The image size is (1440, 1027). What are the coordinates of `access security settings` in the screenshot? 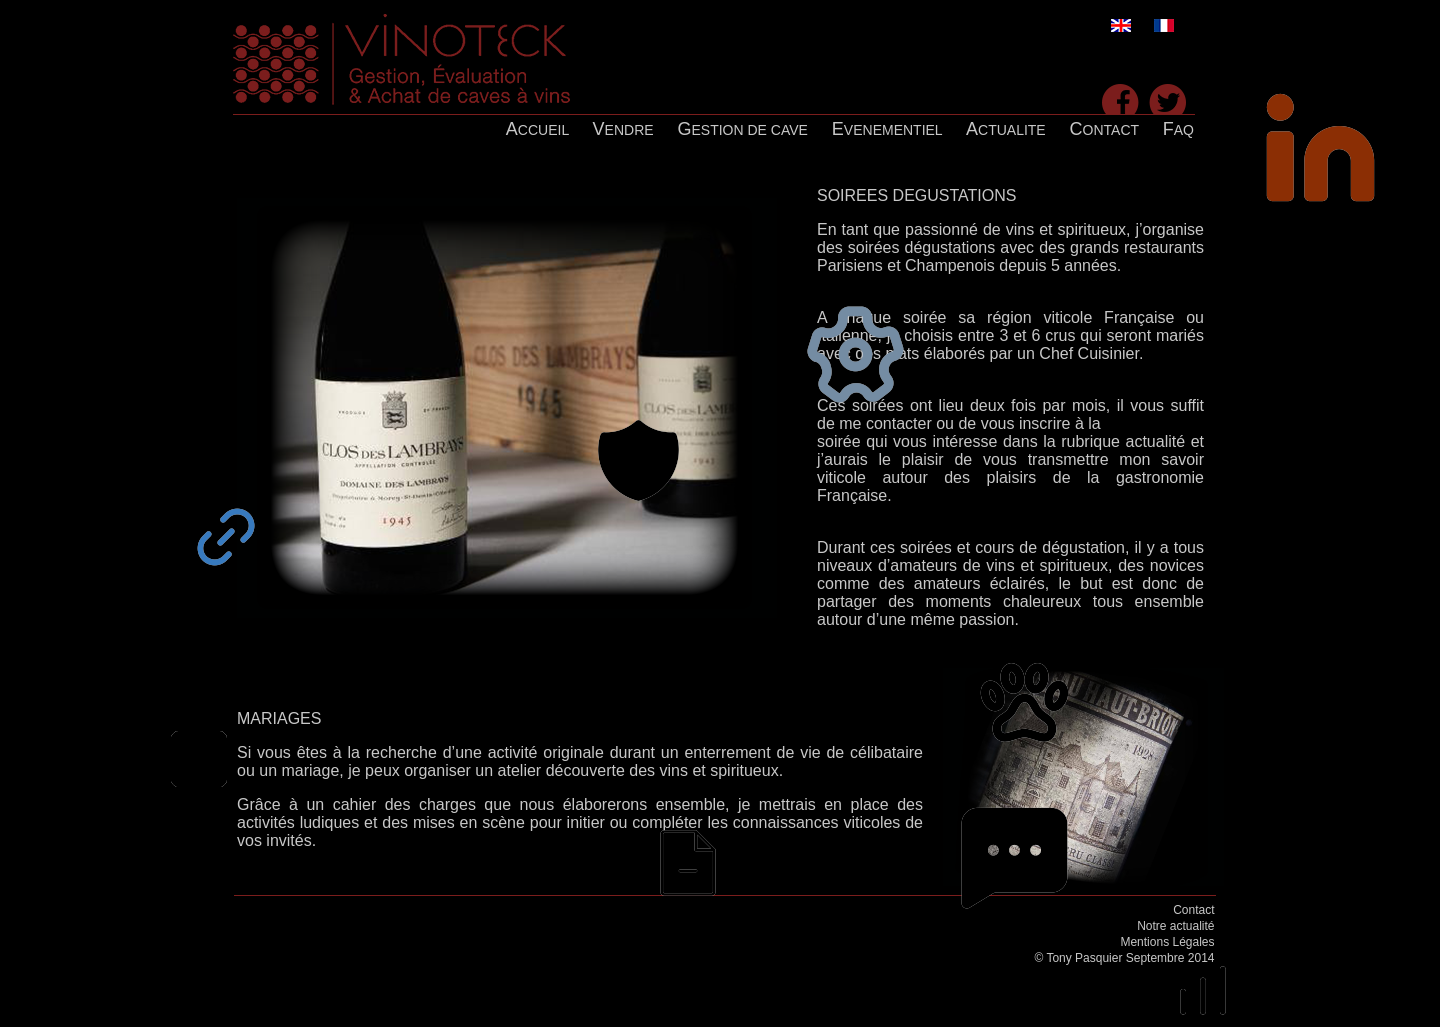 It's located at (638, 460).